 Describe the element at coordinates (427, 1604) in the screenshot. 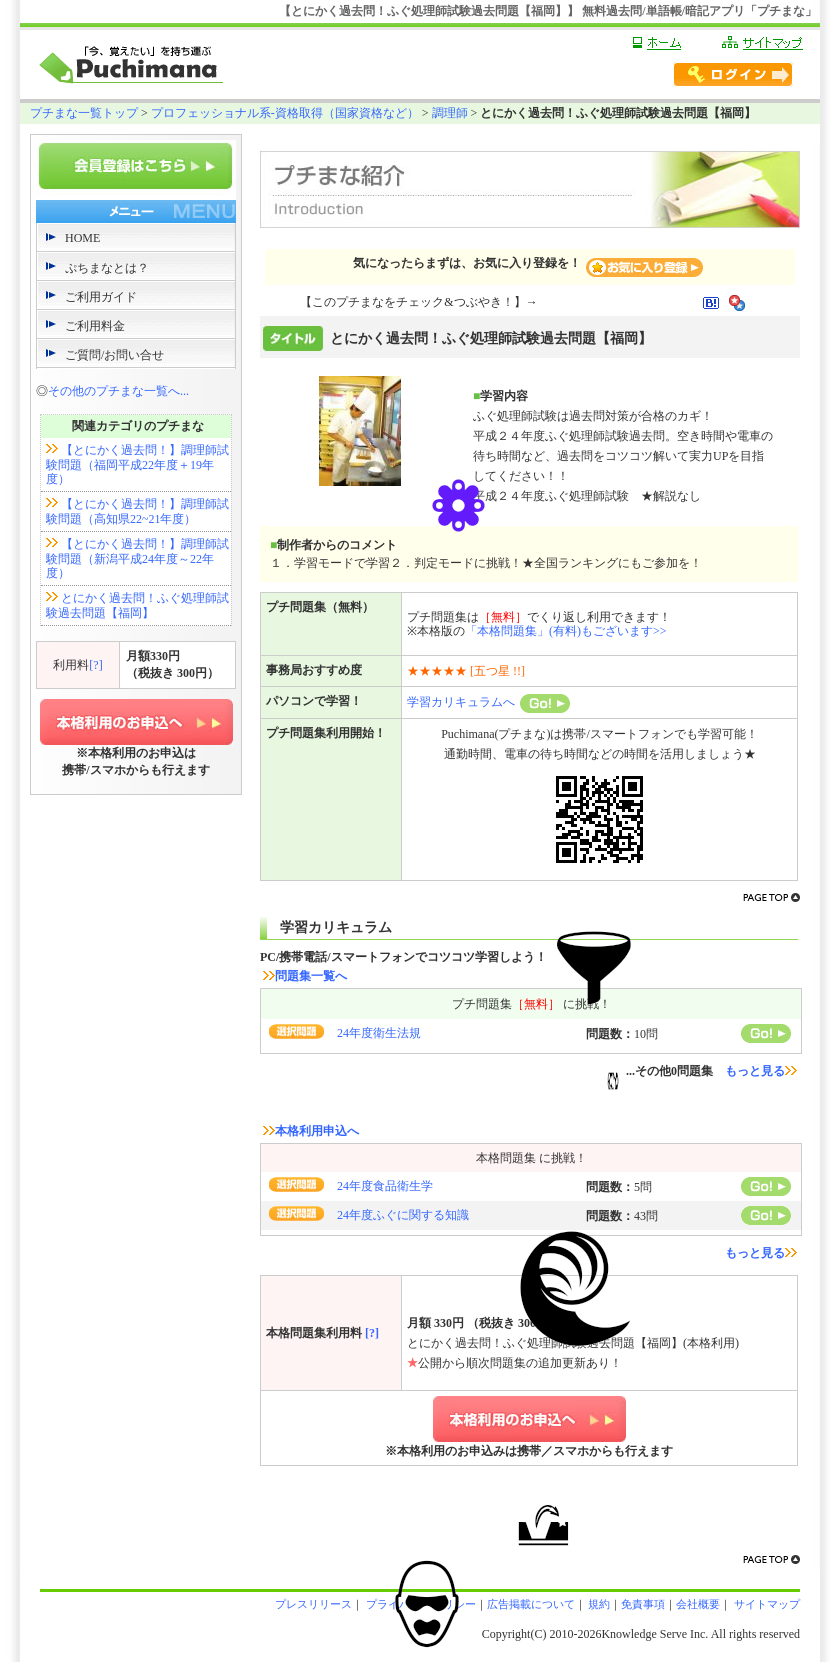

I see `indicates a villain or antagonist character` at that location.